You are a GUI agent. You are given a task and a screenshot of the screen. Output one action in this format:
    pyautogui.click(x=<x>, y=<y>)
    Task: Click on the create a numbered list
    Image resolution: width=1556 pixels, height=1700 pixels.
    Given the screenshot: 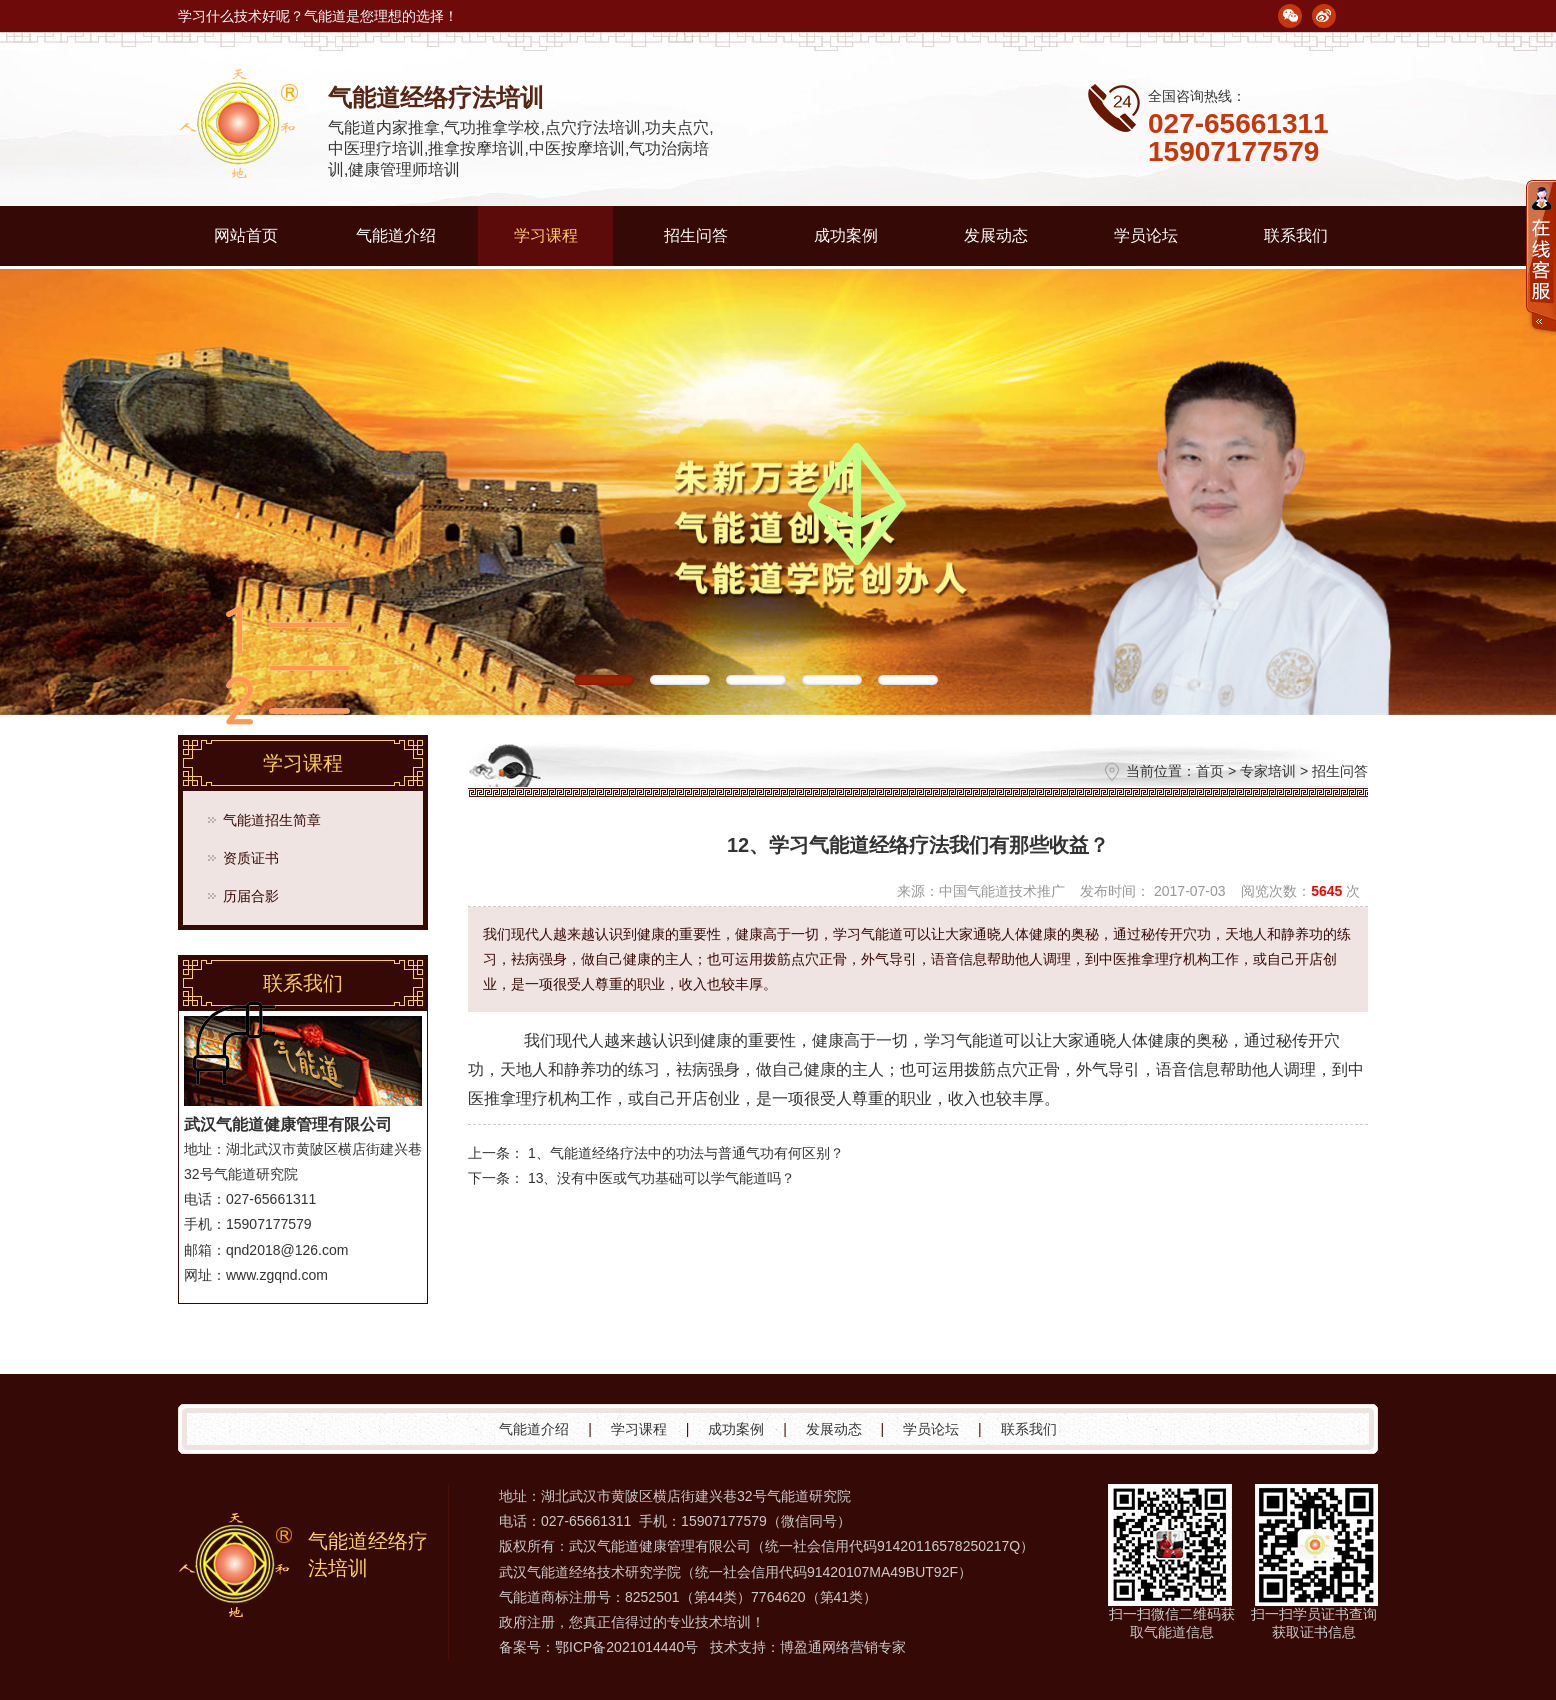 What is the action you would take?
    pyautogui.click(x=288, y=668)
    